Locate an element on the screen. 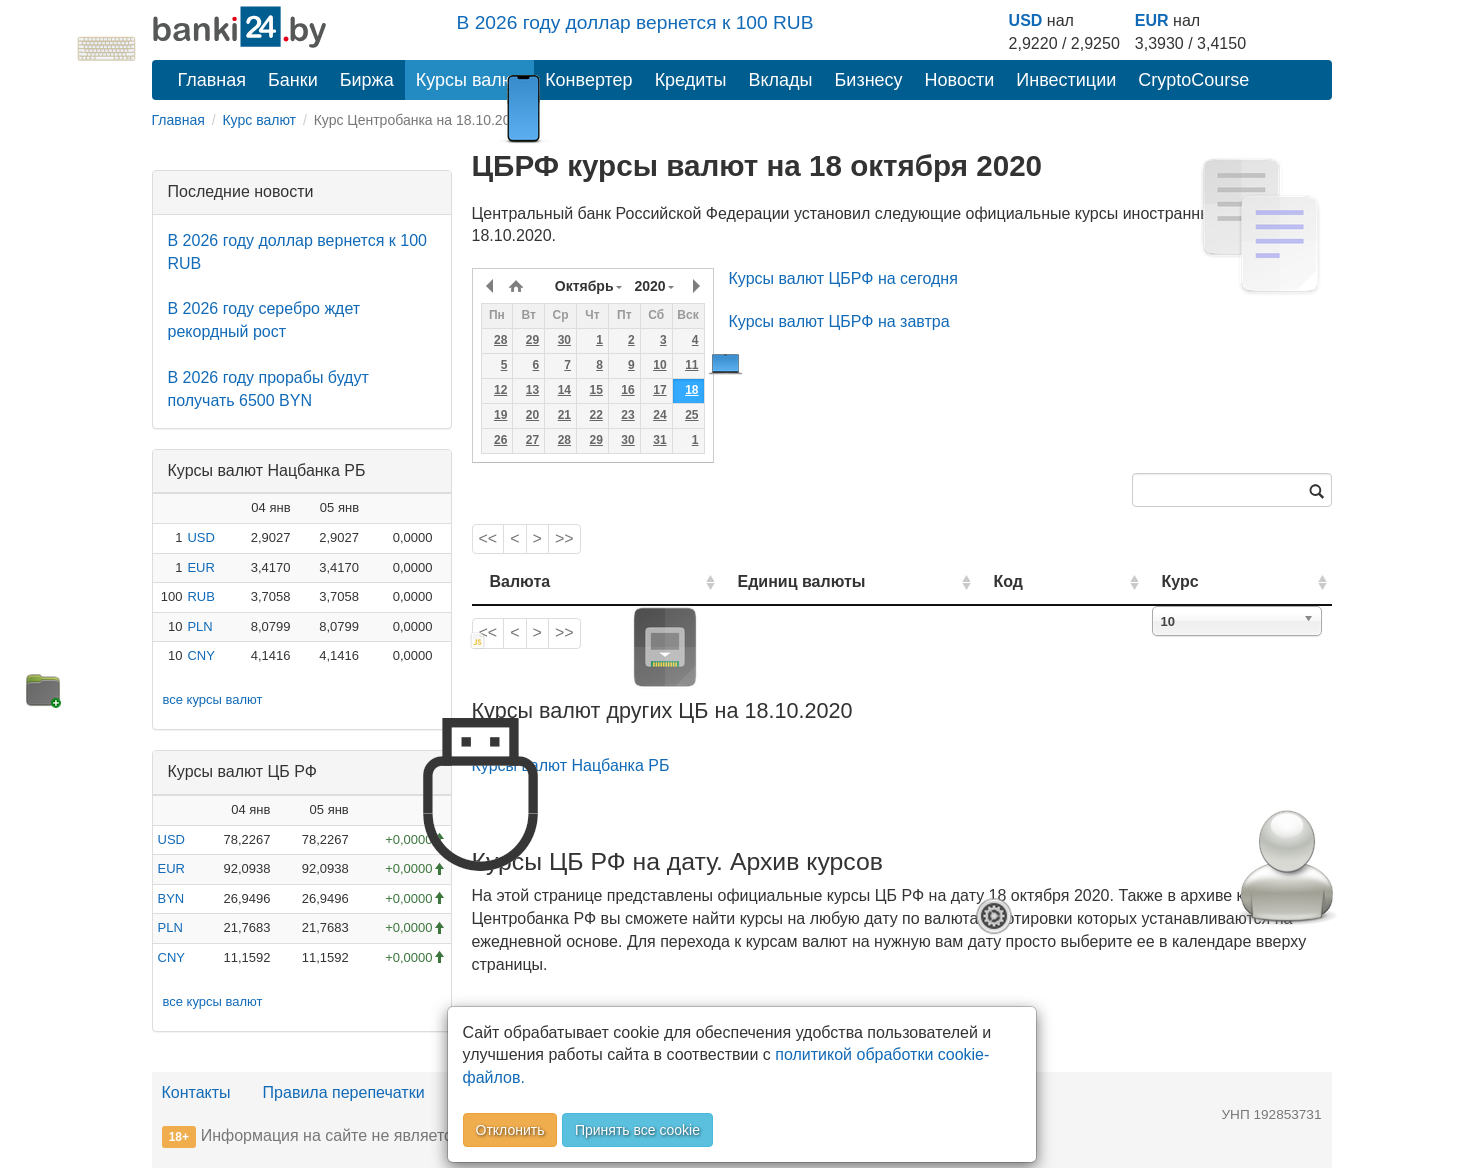 The height and width of the screenshot is (1168, 1483). a javascript file in the file system is located at coordinates (477, 640).